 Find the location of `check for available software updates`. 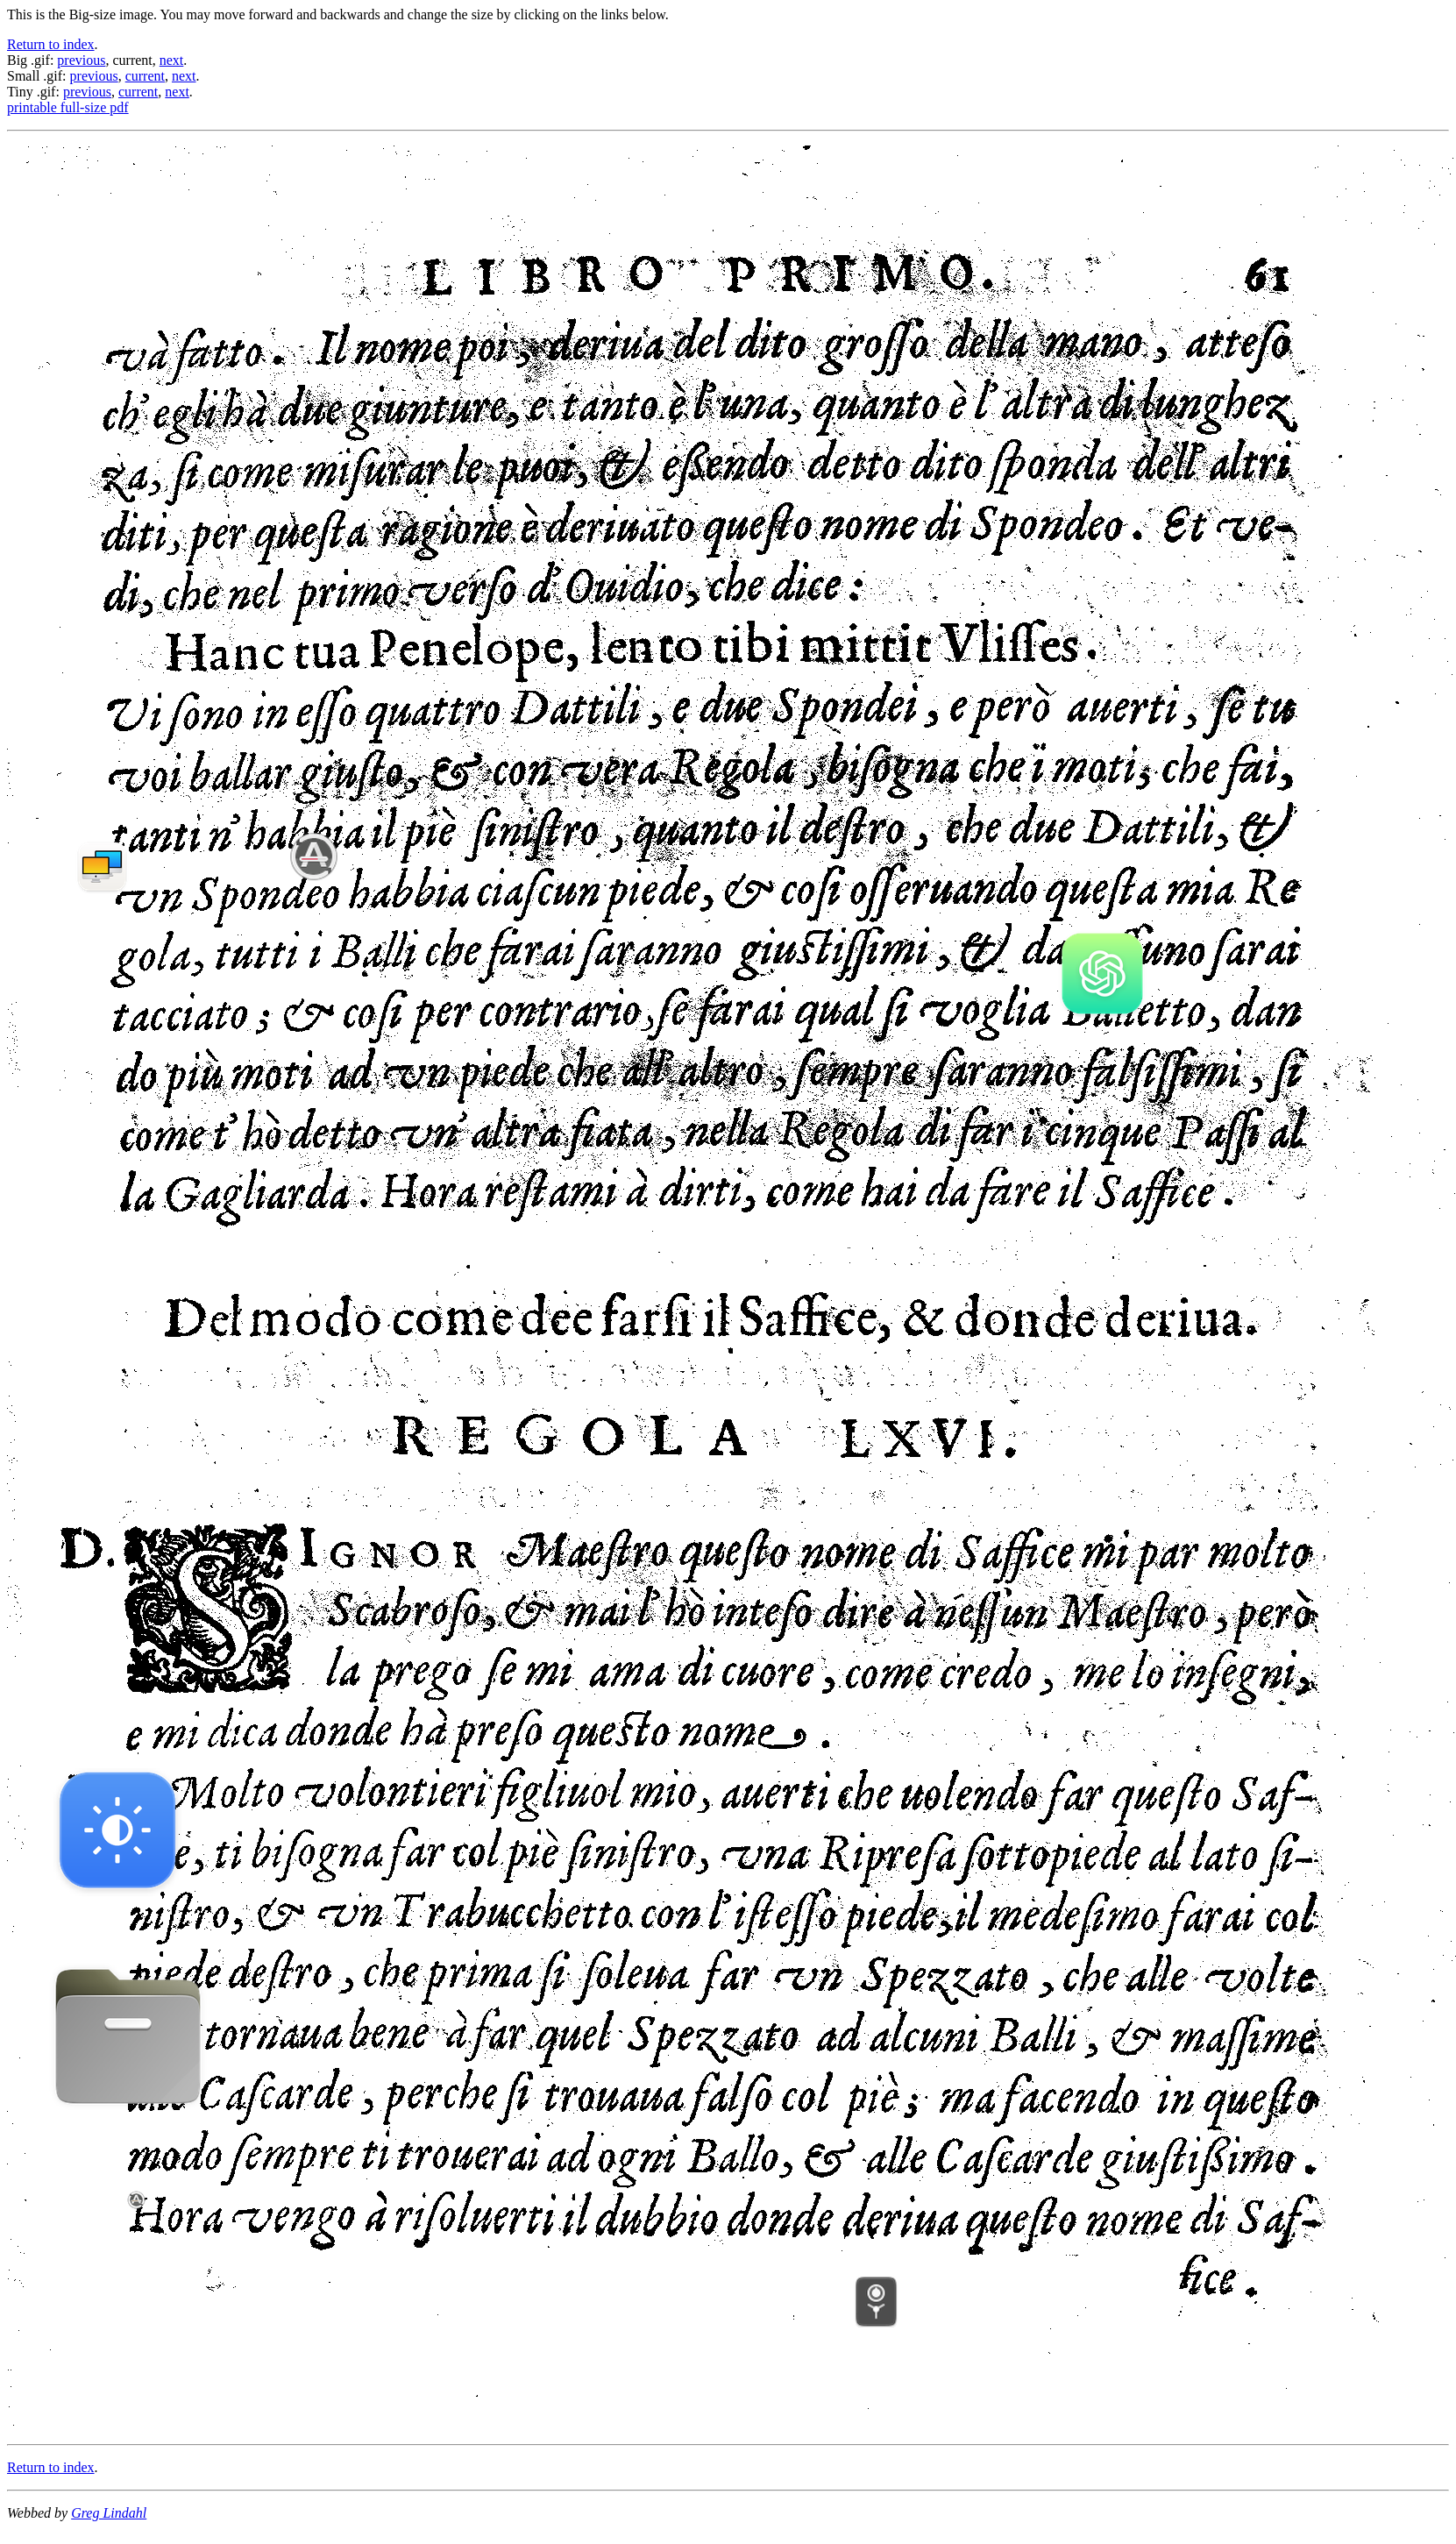

check for available software updates is located at coordinates (136, 2199).